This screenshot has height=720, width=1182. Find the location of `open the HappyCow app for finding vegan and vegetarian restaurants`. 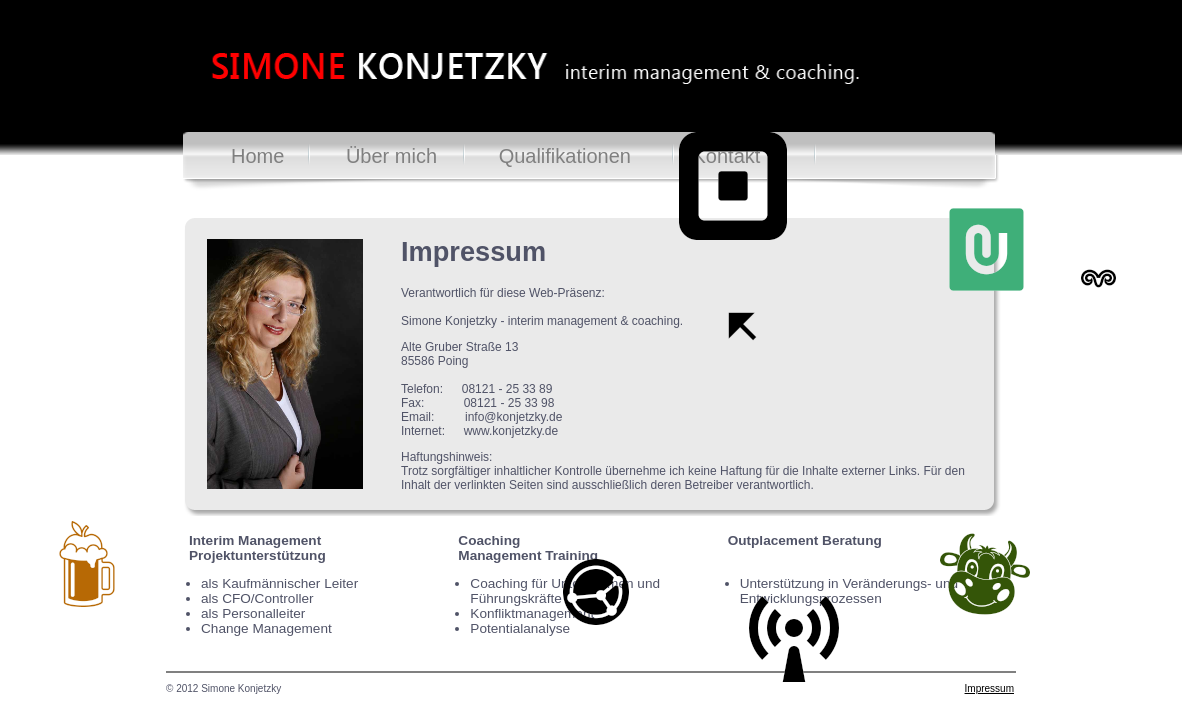

open the HappyCow app for finding vegan and vegetarian restaurants is located at coordinates (985, 574).